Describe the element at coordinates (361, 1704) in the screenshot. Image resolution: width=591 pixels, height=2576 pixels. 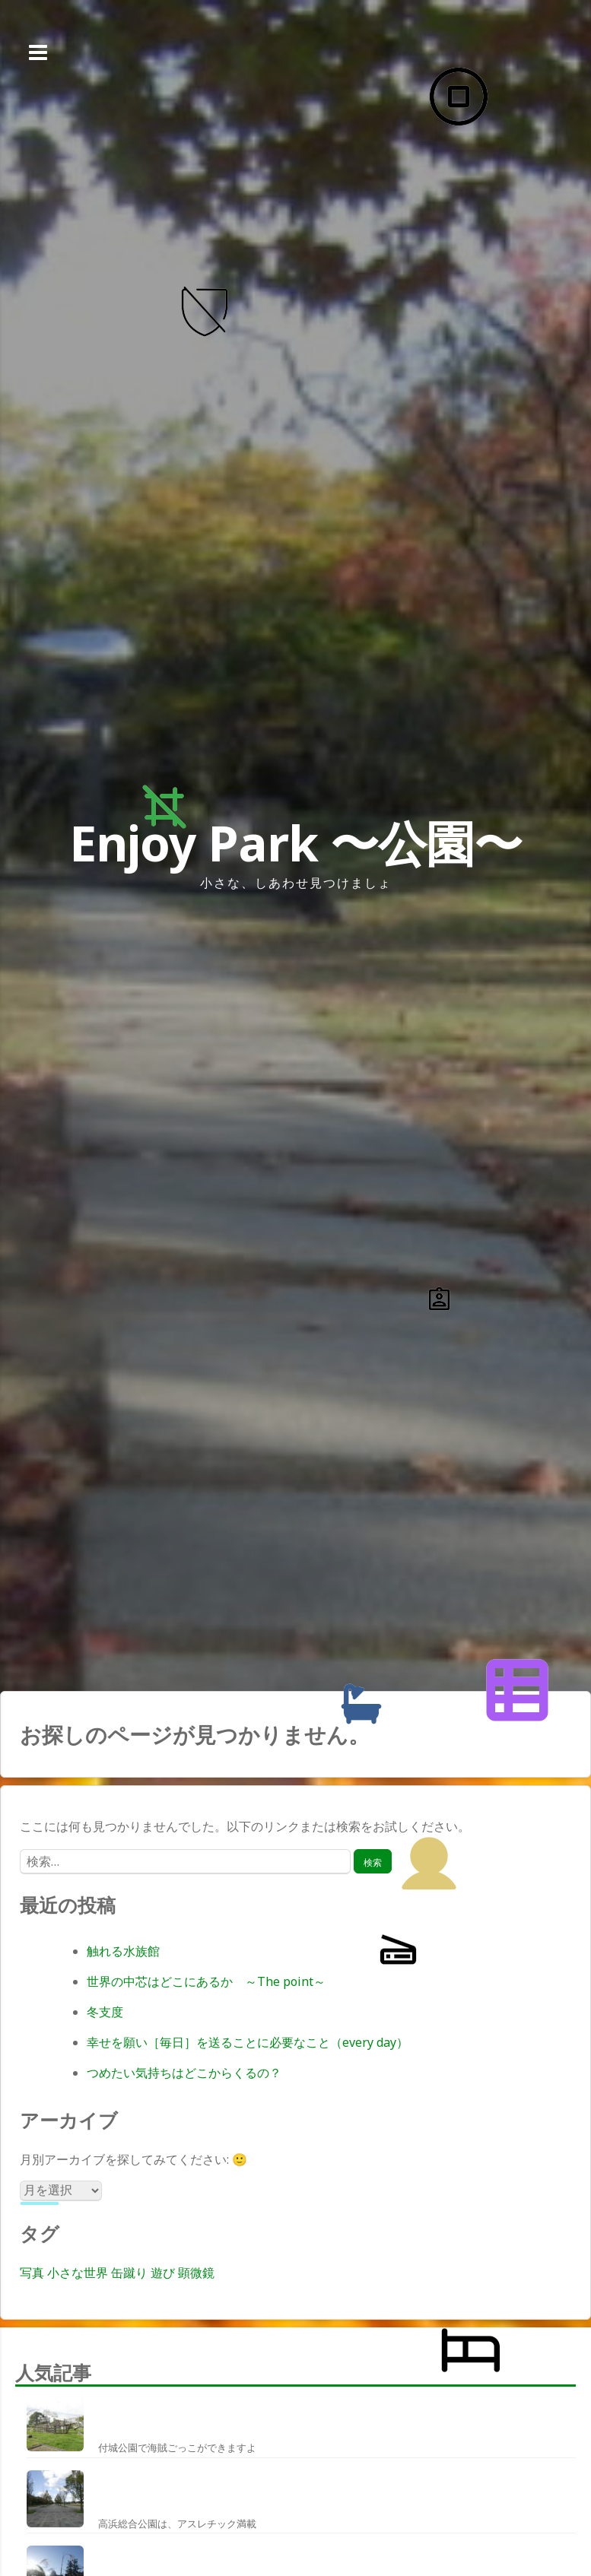
I see `indicates bathroom amenities available` at that location.